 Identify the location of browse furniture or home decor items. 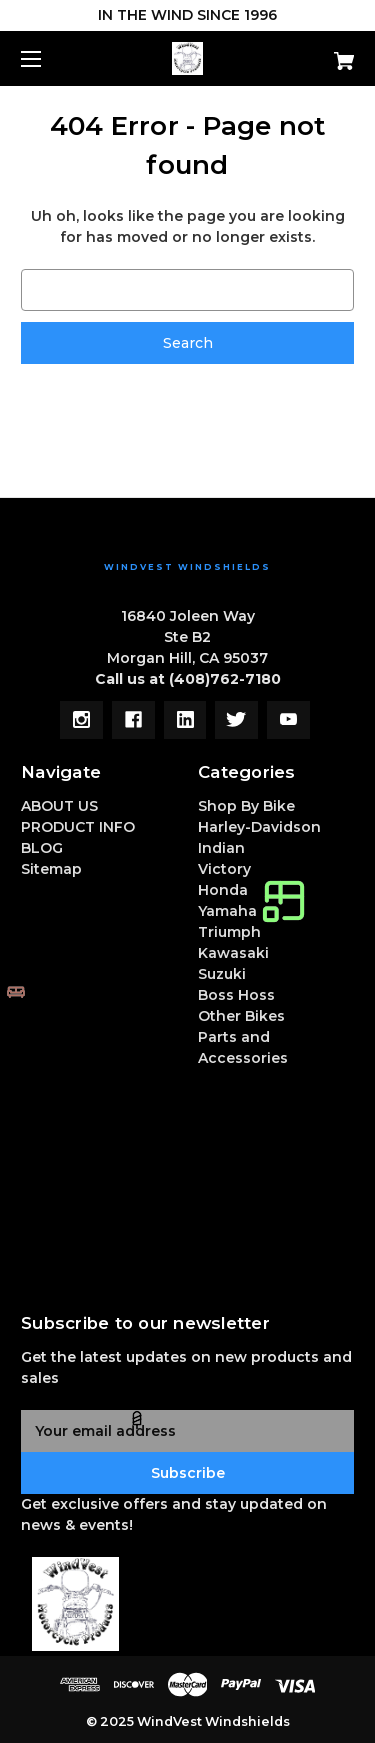
(16, 992).